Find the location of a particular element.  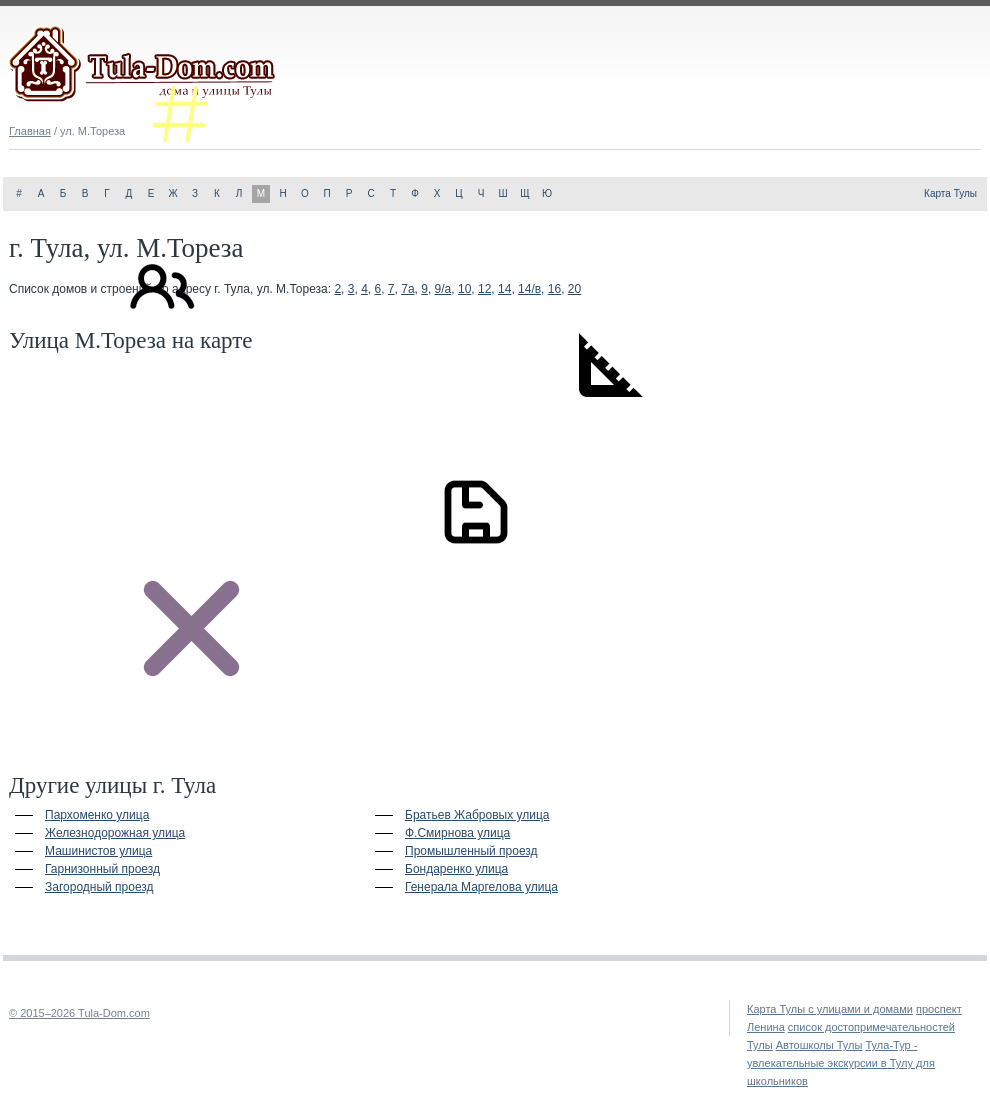

measure area or dimensions is located at coordinates (611, 365).